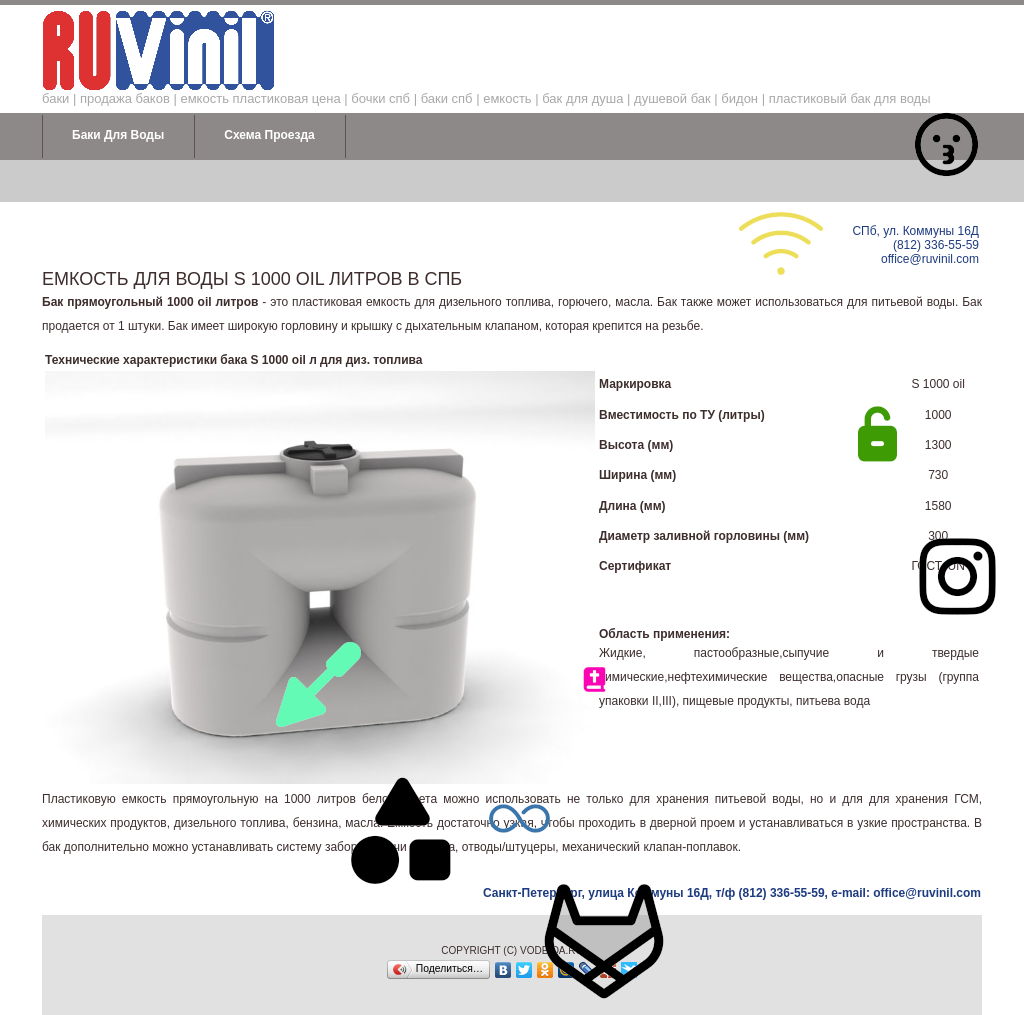  What do you see at coordinates (594, 679) in the screenshot?
I see `access religious texts or scripture` at bounding box center [594, 679].